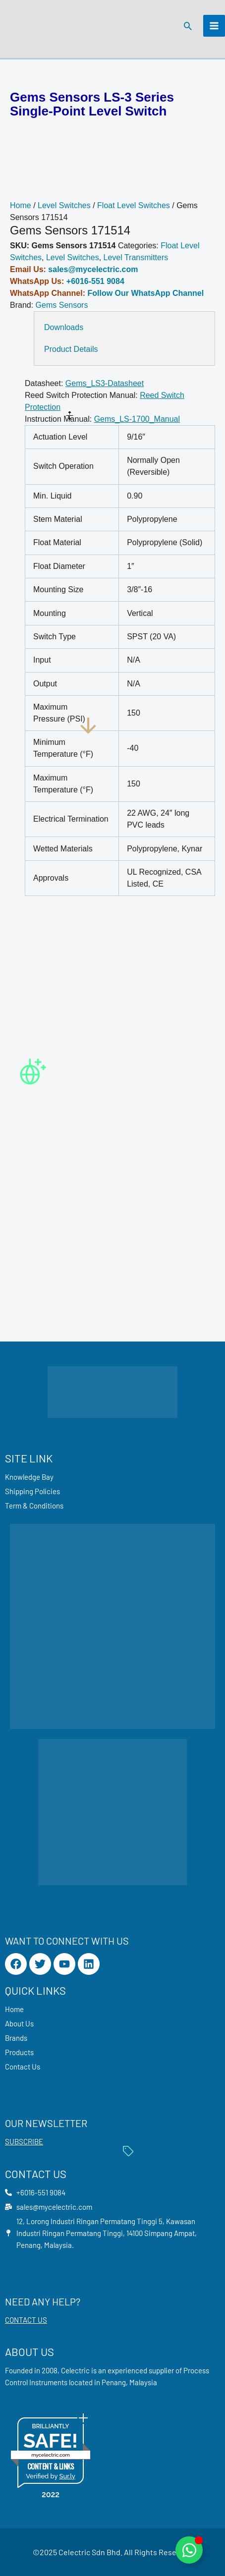 The width and height of the screenshot is (225, 2576). What do you see at coordinates (69, 415) in the screenshot?
I see `expand content vertically` at bounding box center [69, 415].